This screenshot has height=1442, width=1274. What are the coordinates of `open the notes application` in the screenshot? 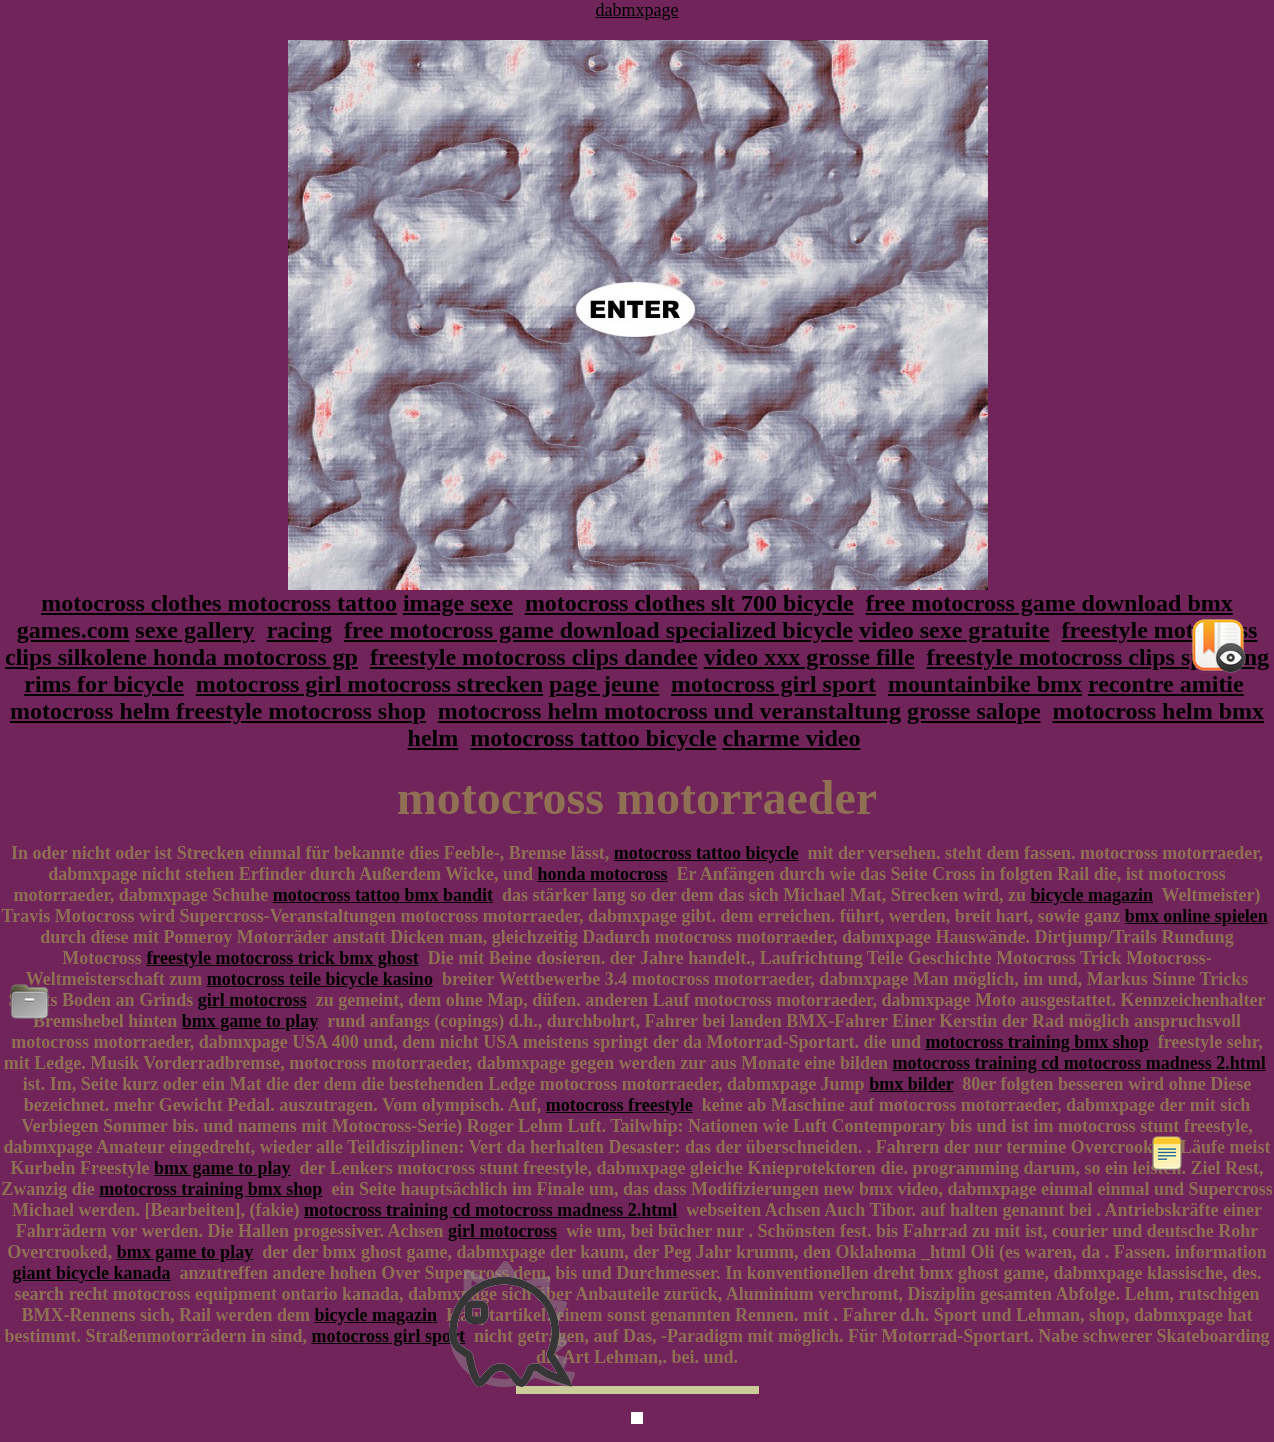 It's located at (1167, 1153).